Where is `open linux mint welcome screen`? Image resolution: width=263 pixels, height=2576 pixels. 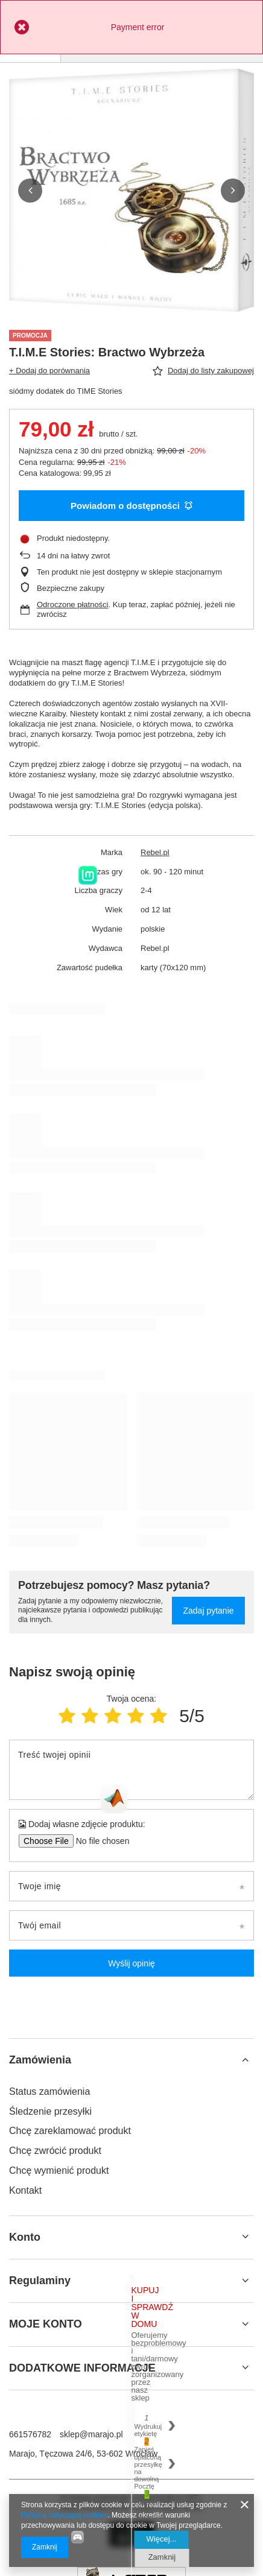 open linux mint welcome screen is located at coordinates (87, 875).